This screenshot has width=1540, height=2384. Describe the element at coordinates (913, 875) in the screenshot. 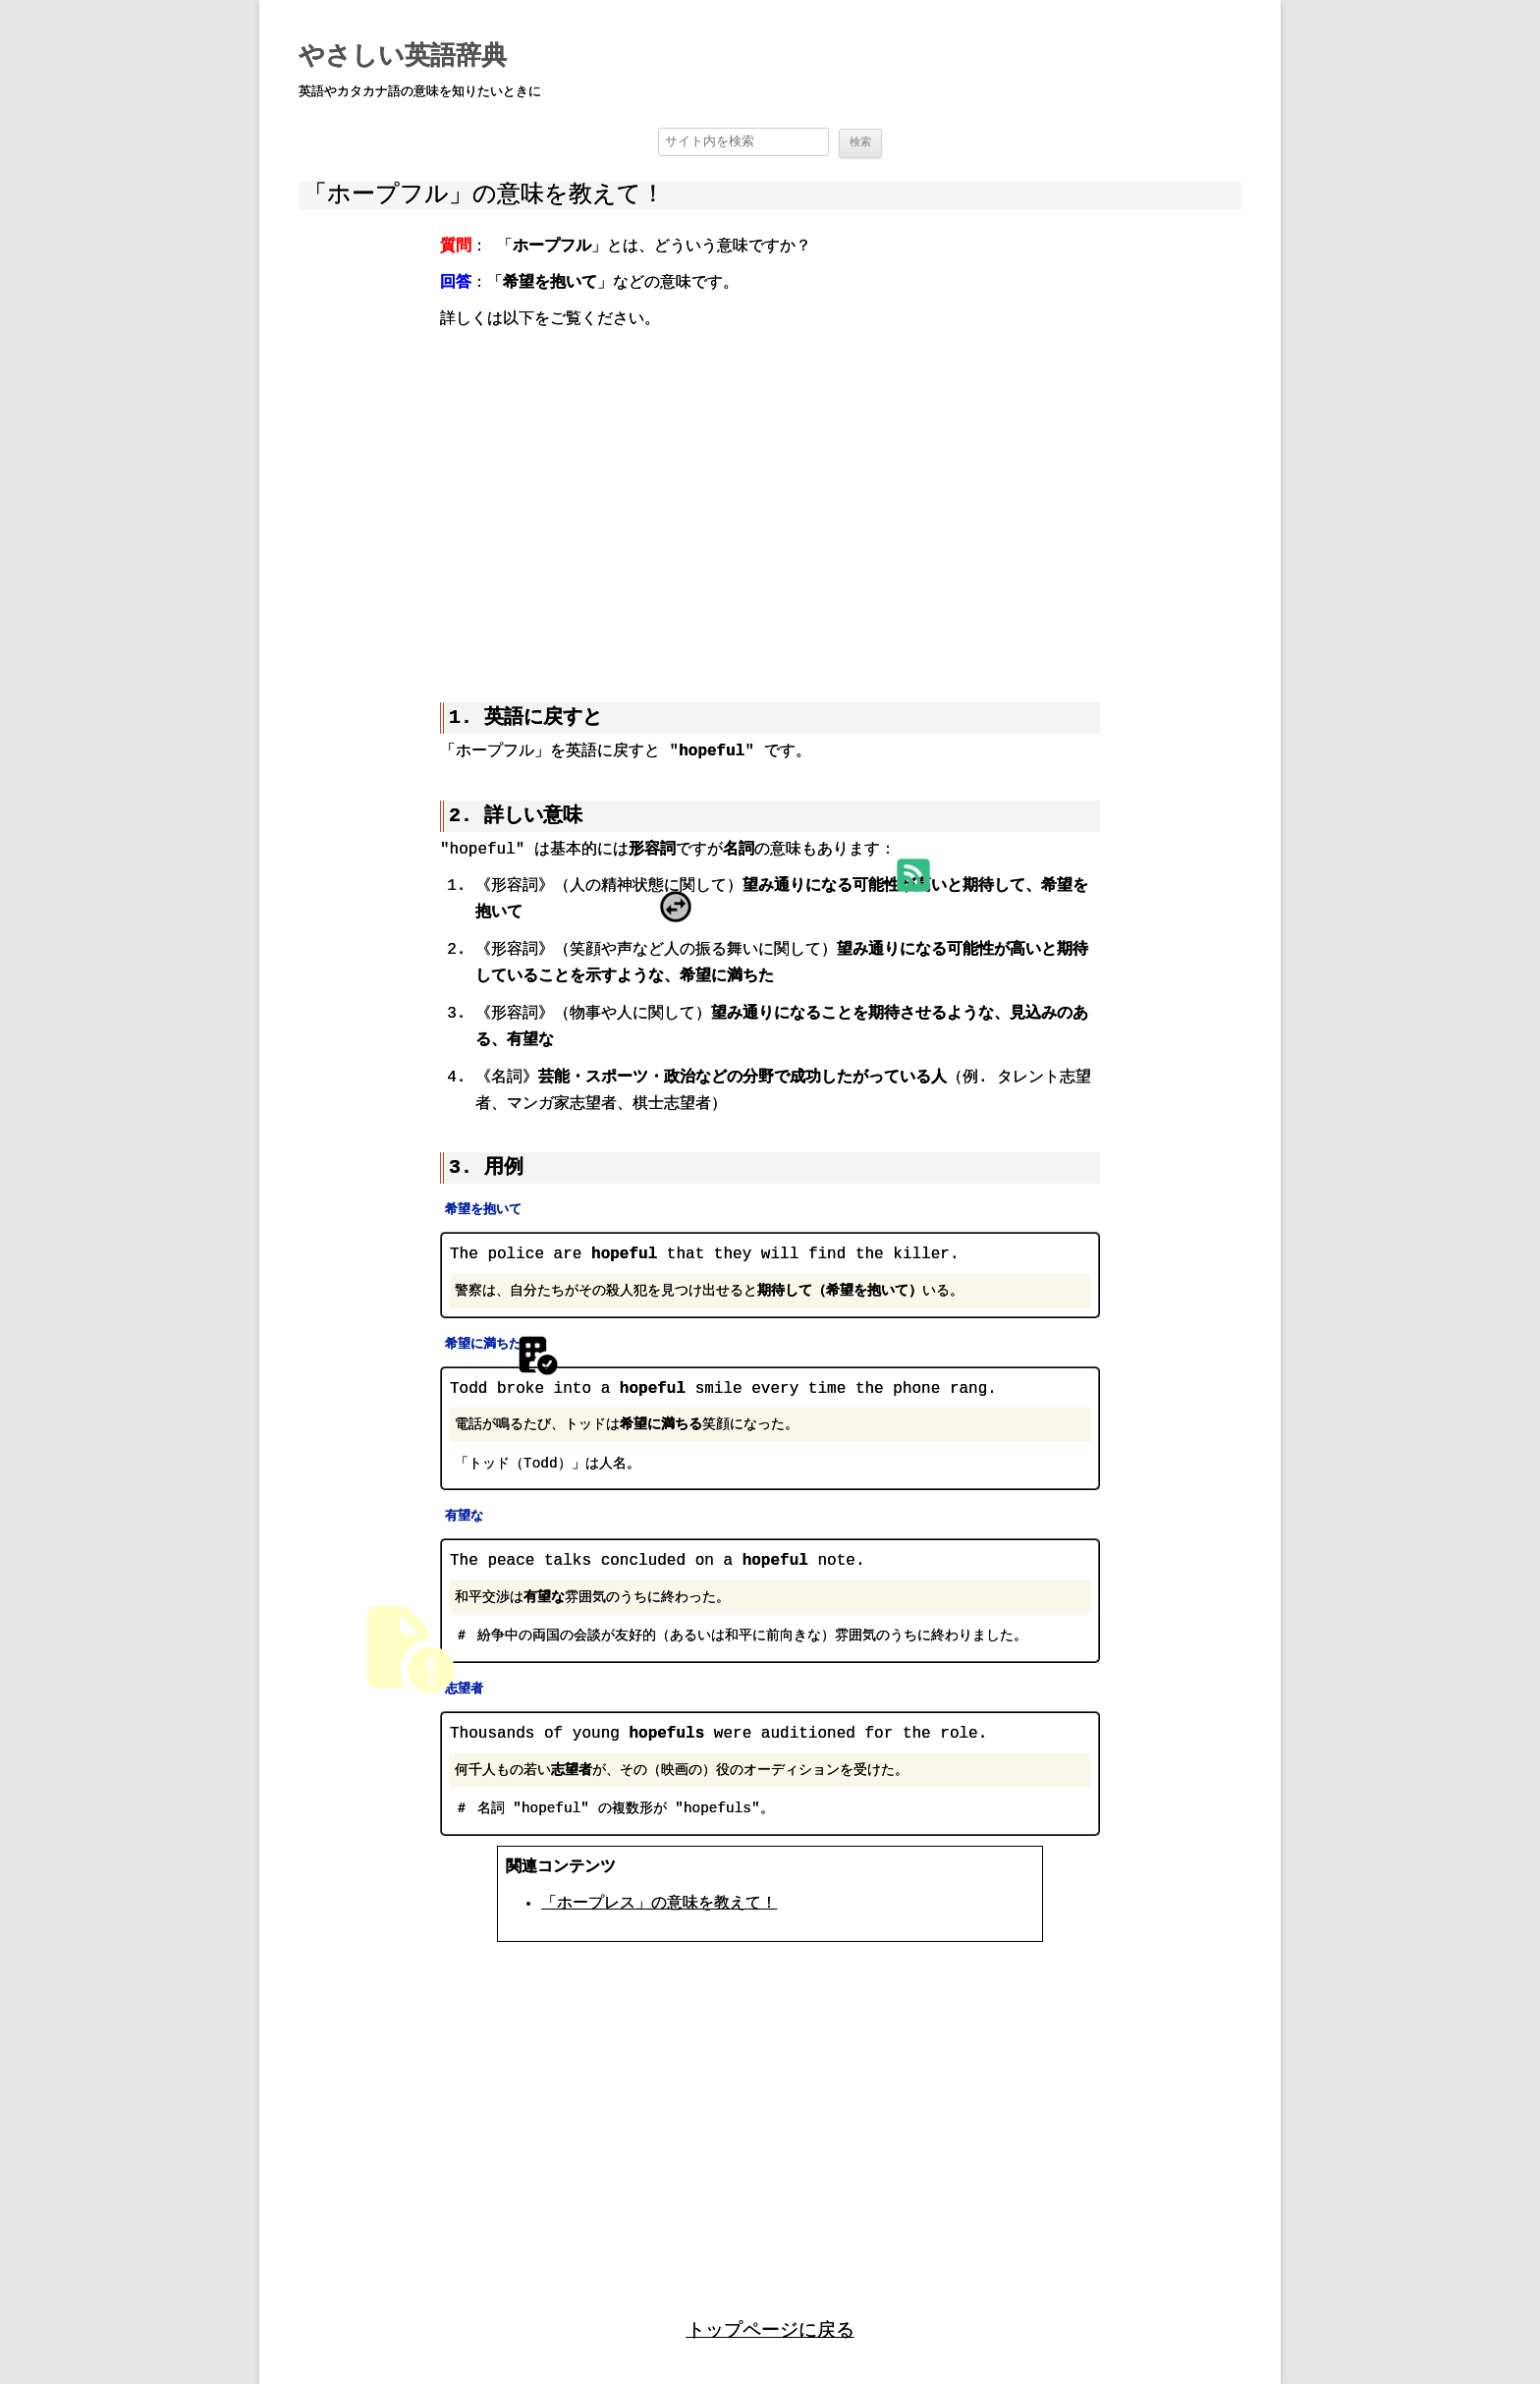

I see `subscribe to RSS feed` at that location.